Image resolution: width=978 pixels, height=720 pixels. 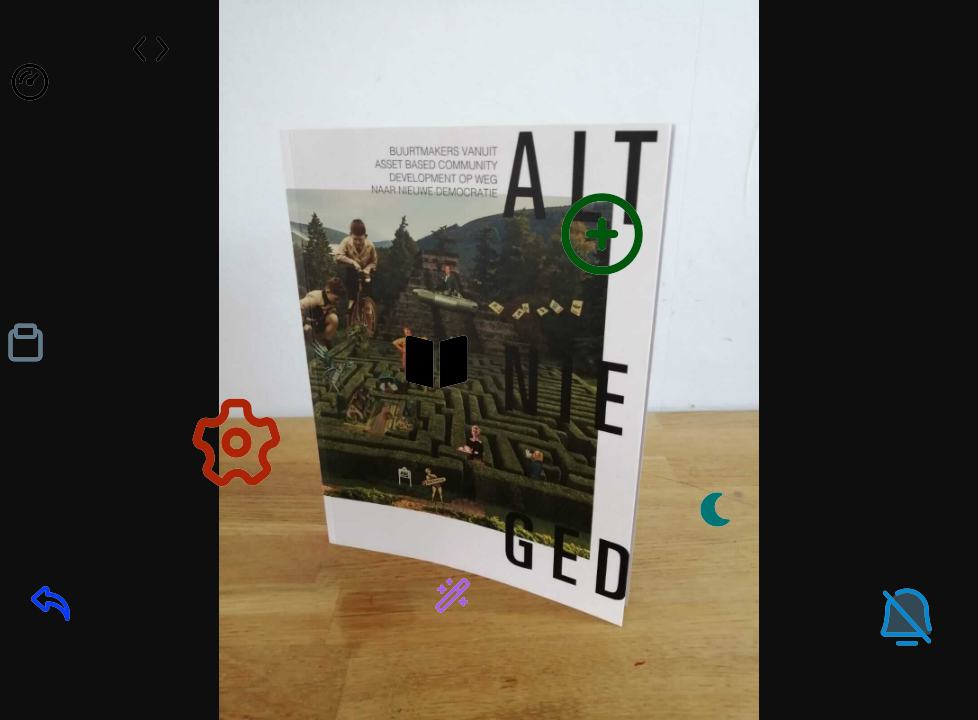 I want to click on mute notifications, so click(x=907, y=617).